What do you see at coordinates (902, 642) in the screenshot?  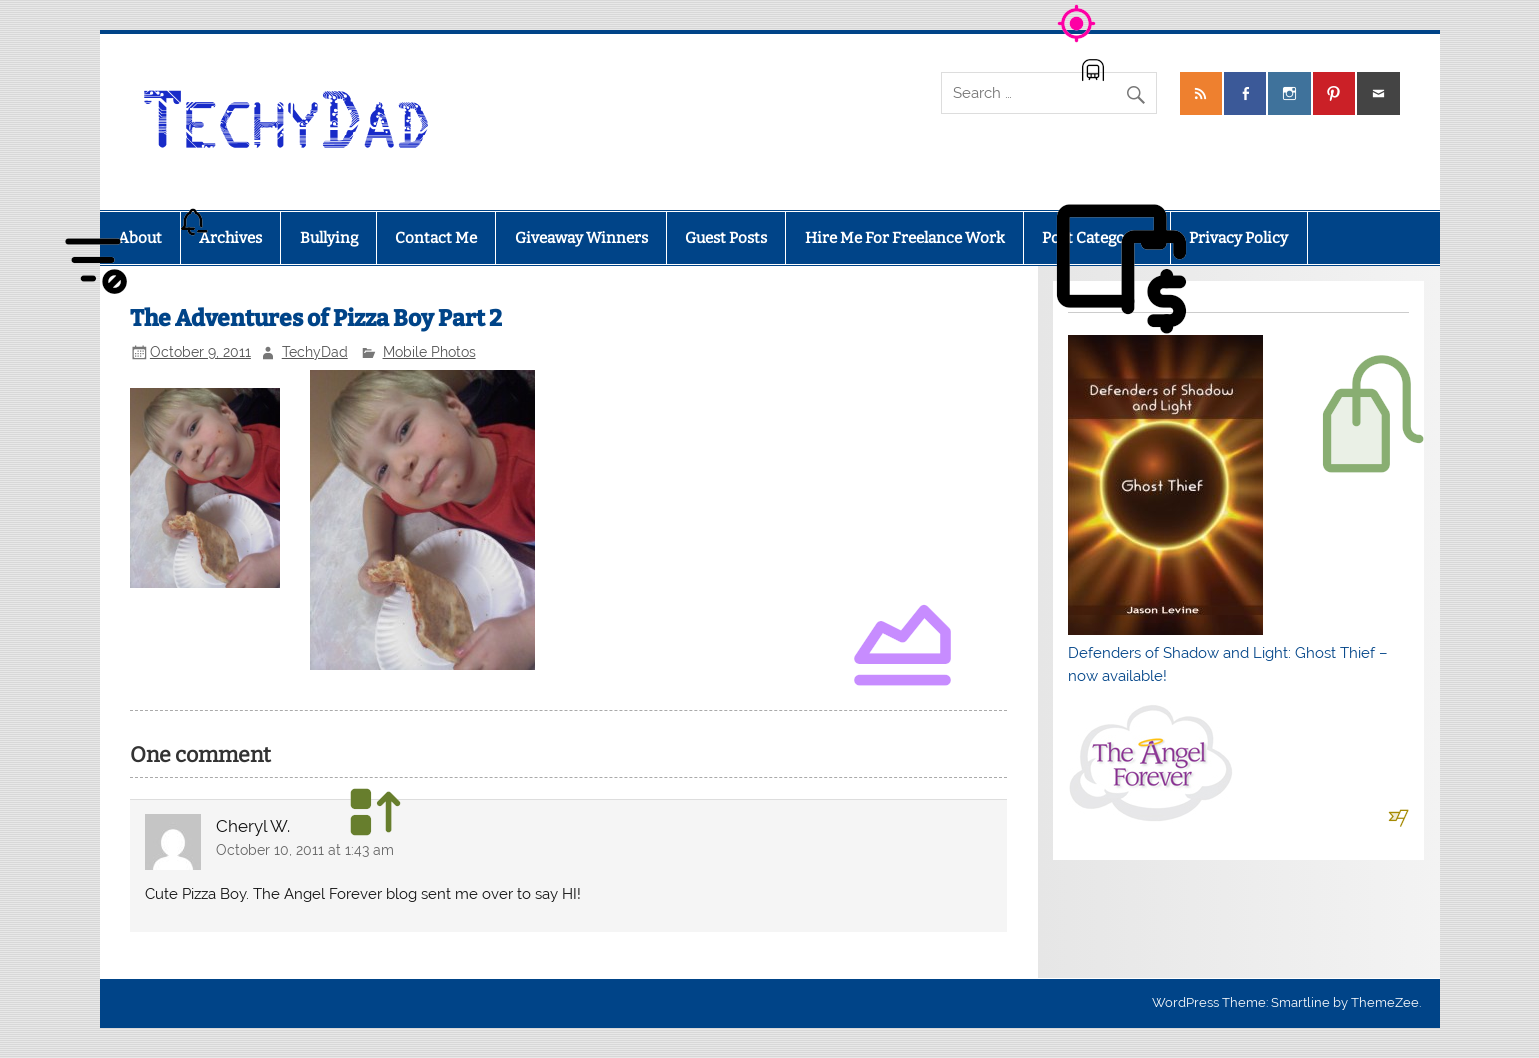 I see `view area chart or graph data` at bounding box center [902, 642].